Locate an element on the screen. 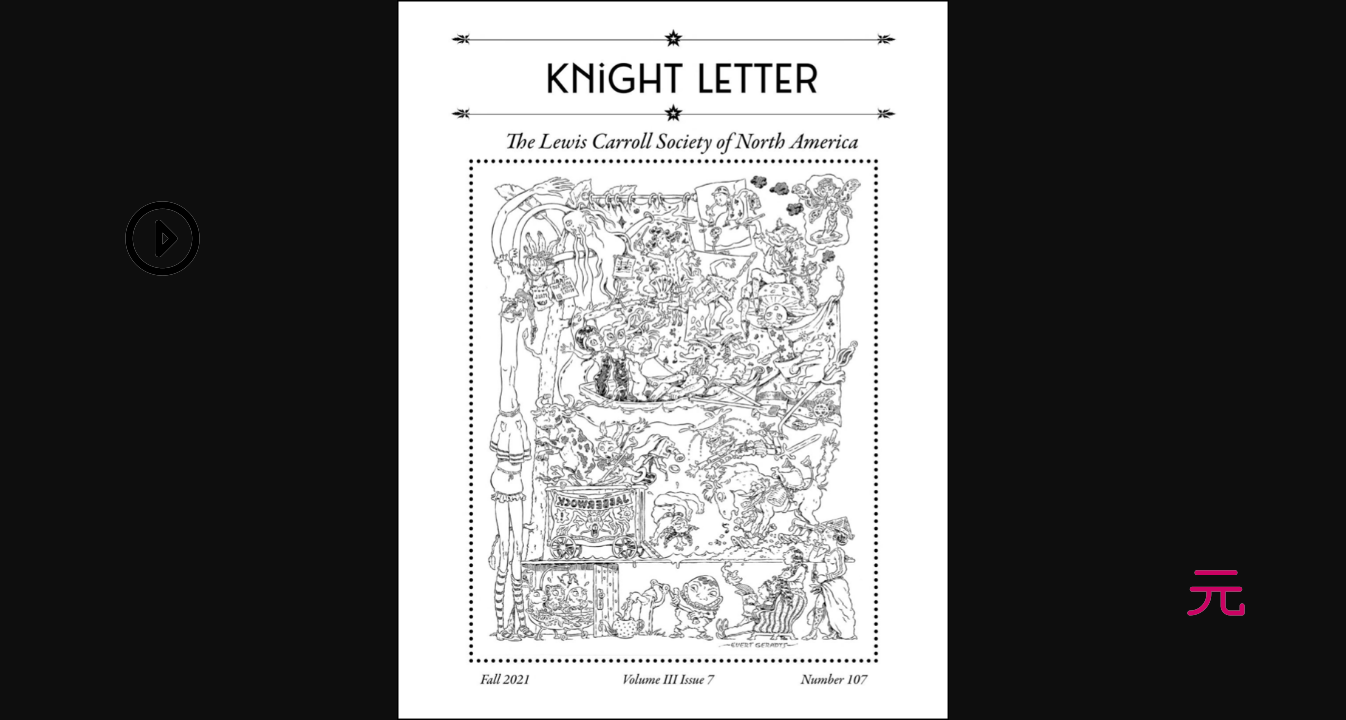 The image size is (1346, 720). play media or start video is located at coordinates (162, 238).